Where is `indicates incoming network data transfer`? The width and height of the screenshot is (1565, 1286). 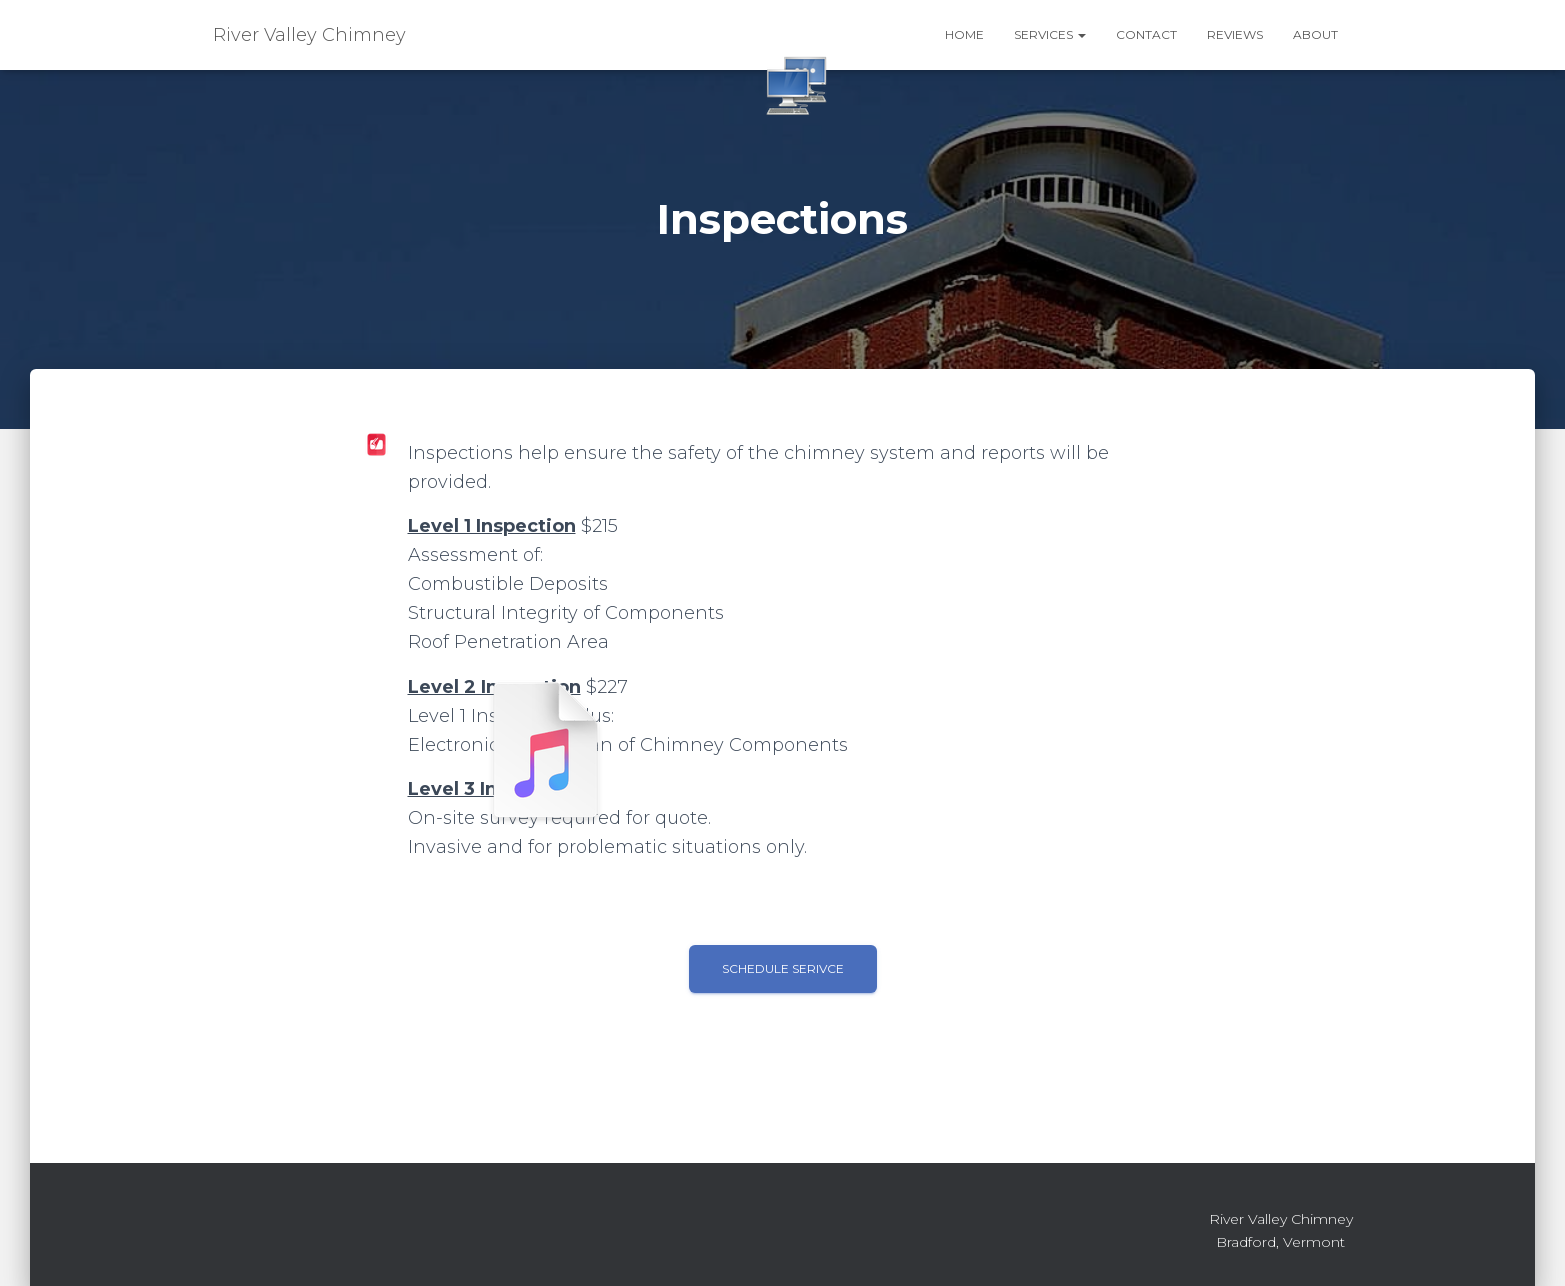
indicates incoming network data transfer is located at coordinates (796, 86).